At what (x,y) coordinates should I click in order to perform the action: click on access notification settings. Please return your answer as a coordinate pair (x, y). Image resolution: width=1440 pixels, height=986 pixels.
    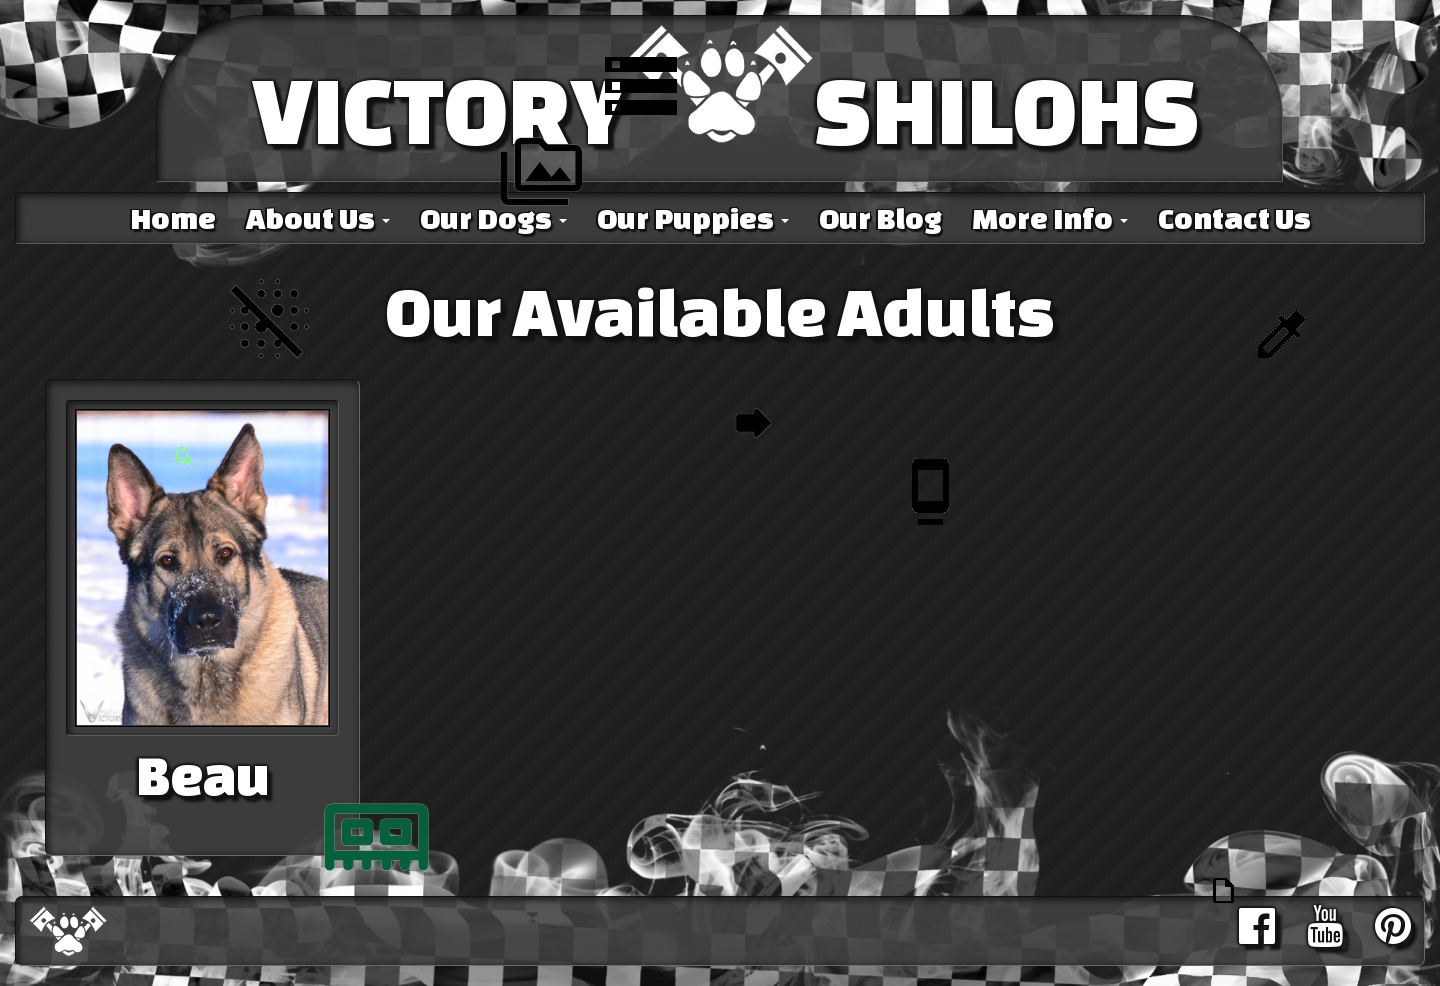
    Looking at the image, I should click on (182, 455).